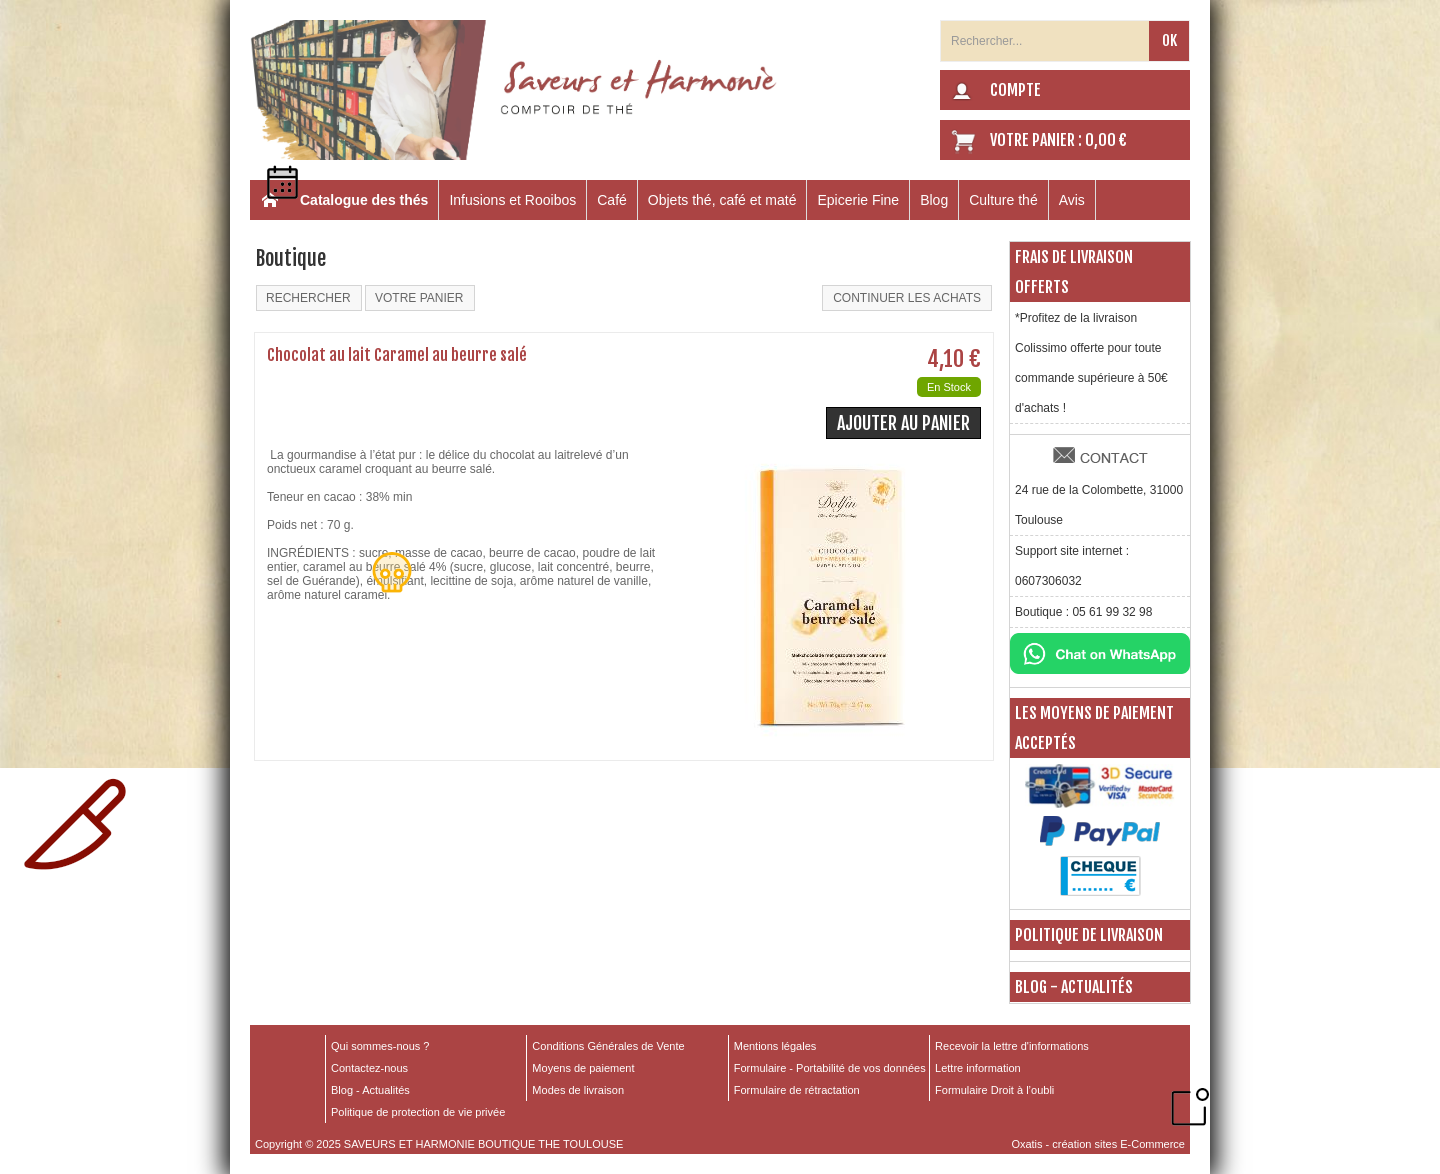  Describe the element at coordinates (1189, 1107) in the screenshot. I see `view notifications` at that location.